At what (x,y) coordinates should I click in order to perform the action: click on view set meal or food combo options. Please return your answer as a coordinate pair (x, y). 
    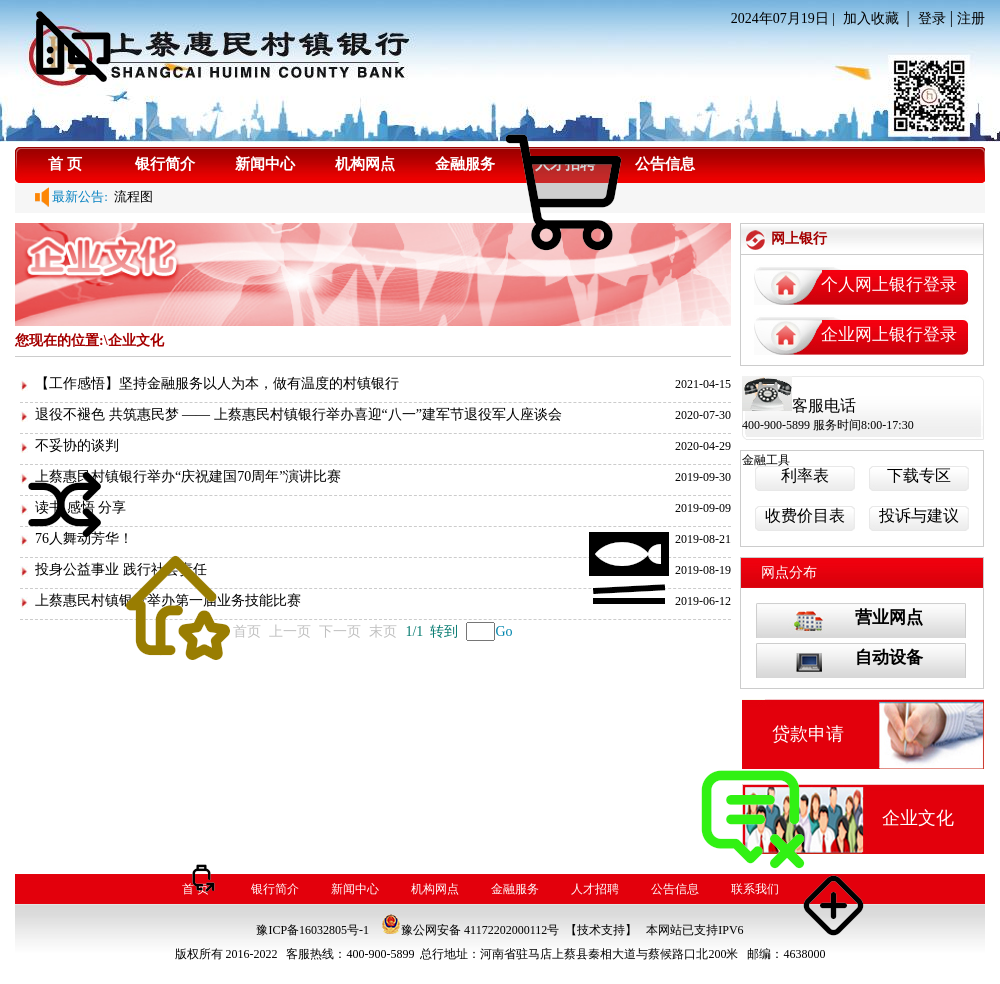
    Looking at the image, I should click on (629, 568).